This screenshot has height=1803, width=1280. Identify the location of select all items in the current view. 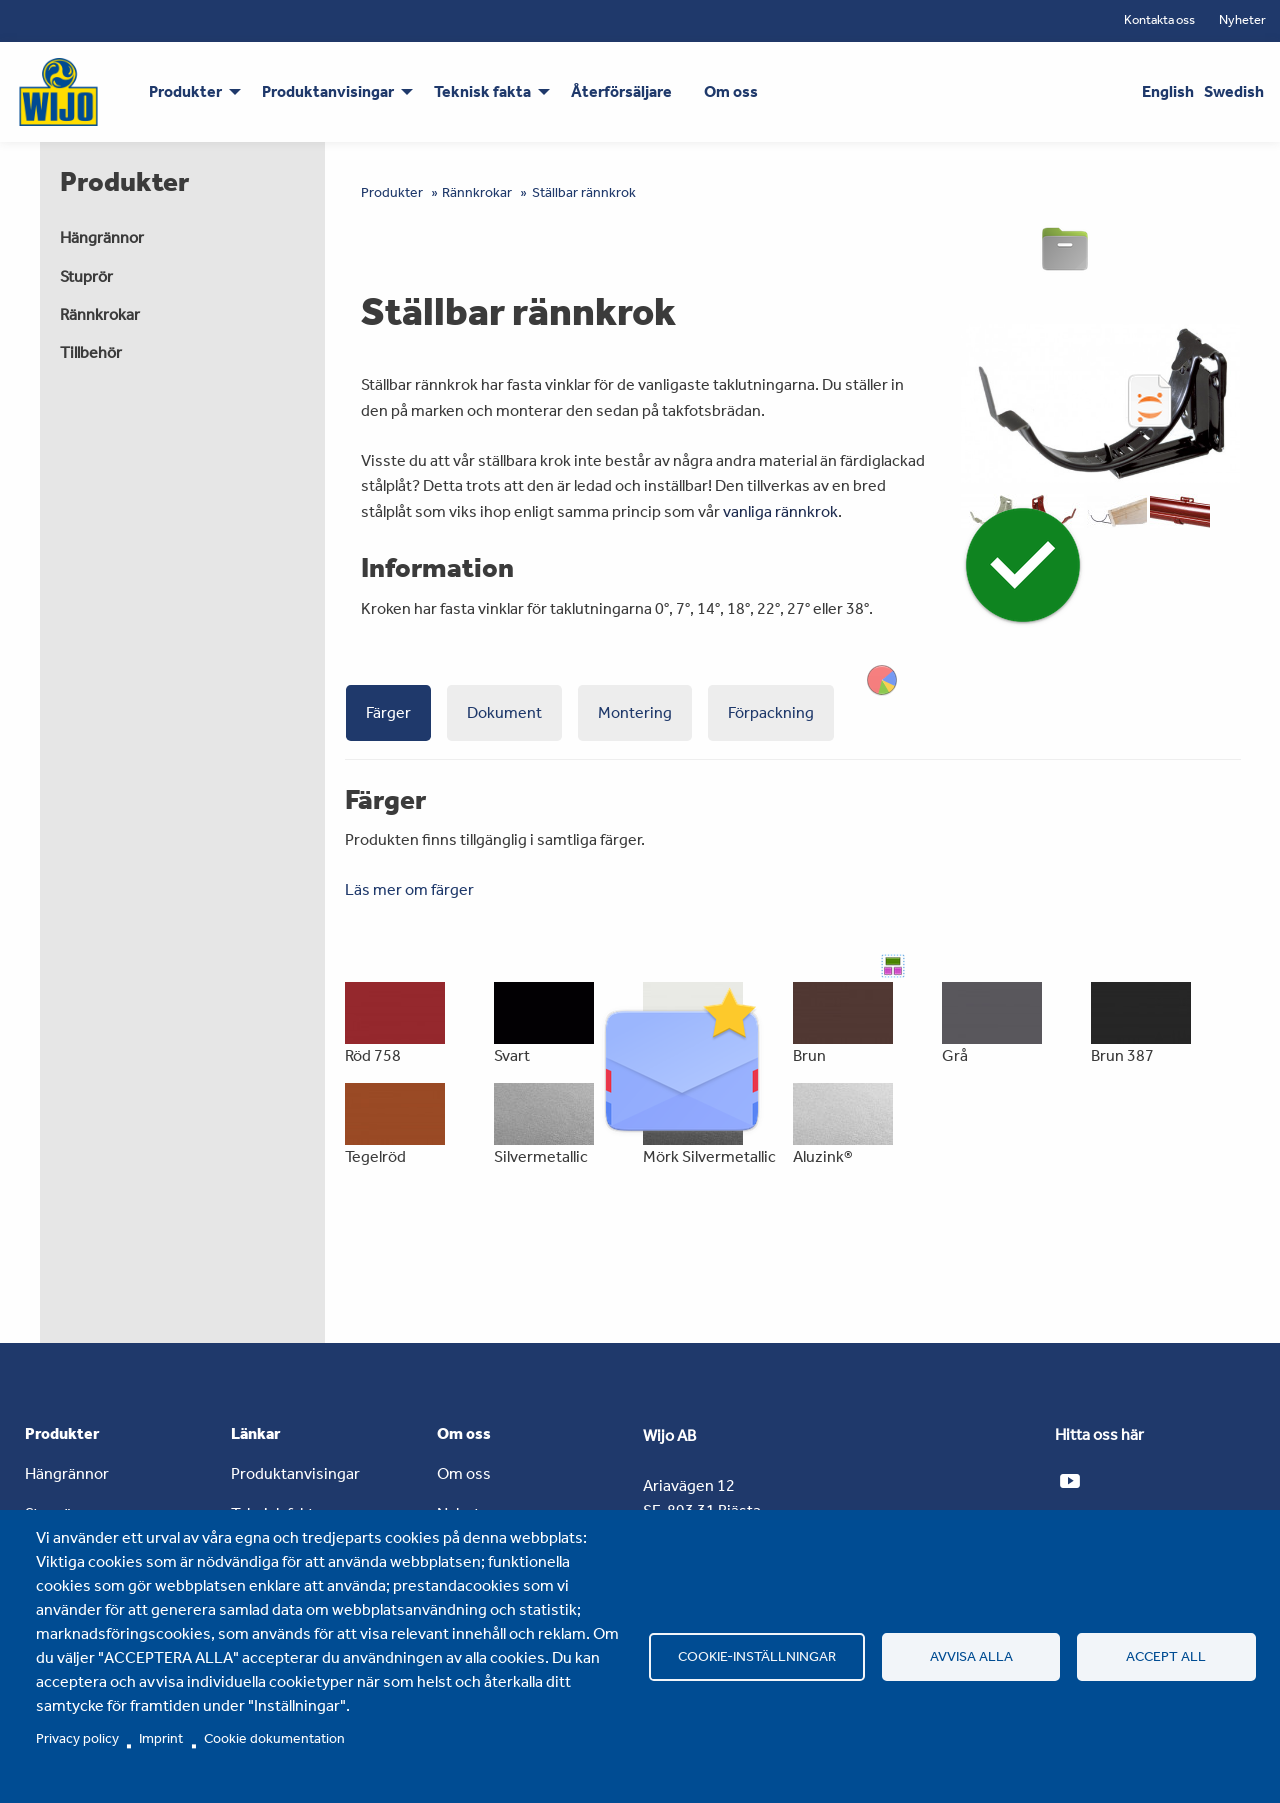
(893, 966).